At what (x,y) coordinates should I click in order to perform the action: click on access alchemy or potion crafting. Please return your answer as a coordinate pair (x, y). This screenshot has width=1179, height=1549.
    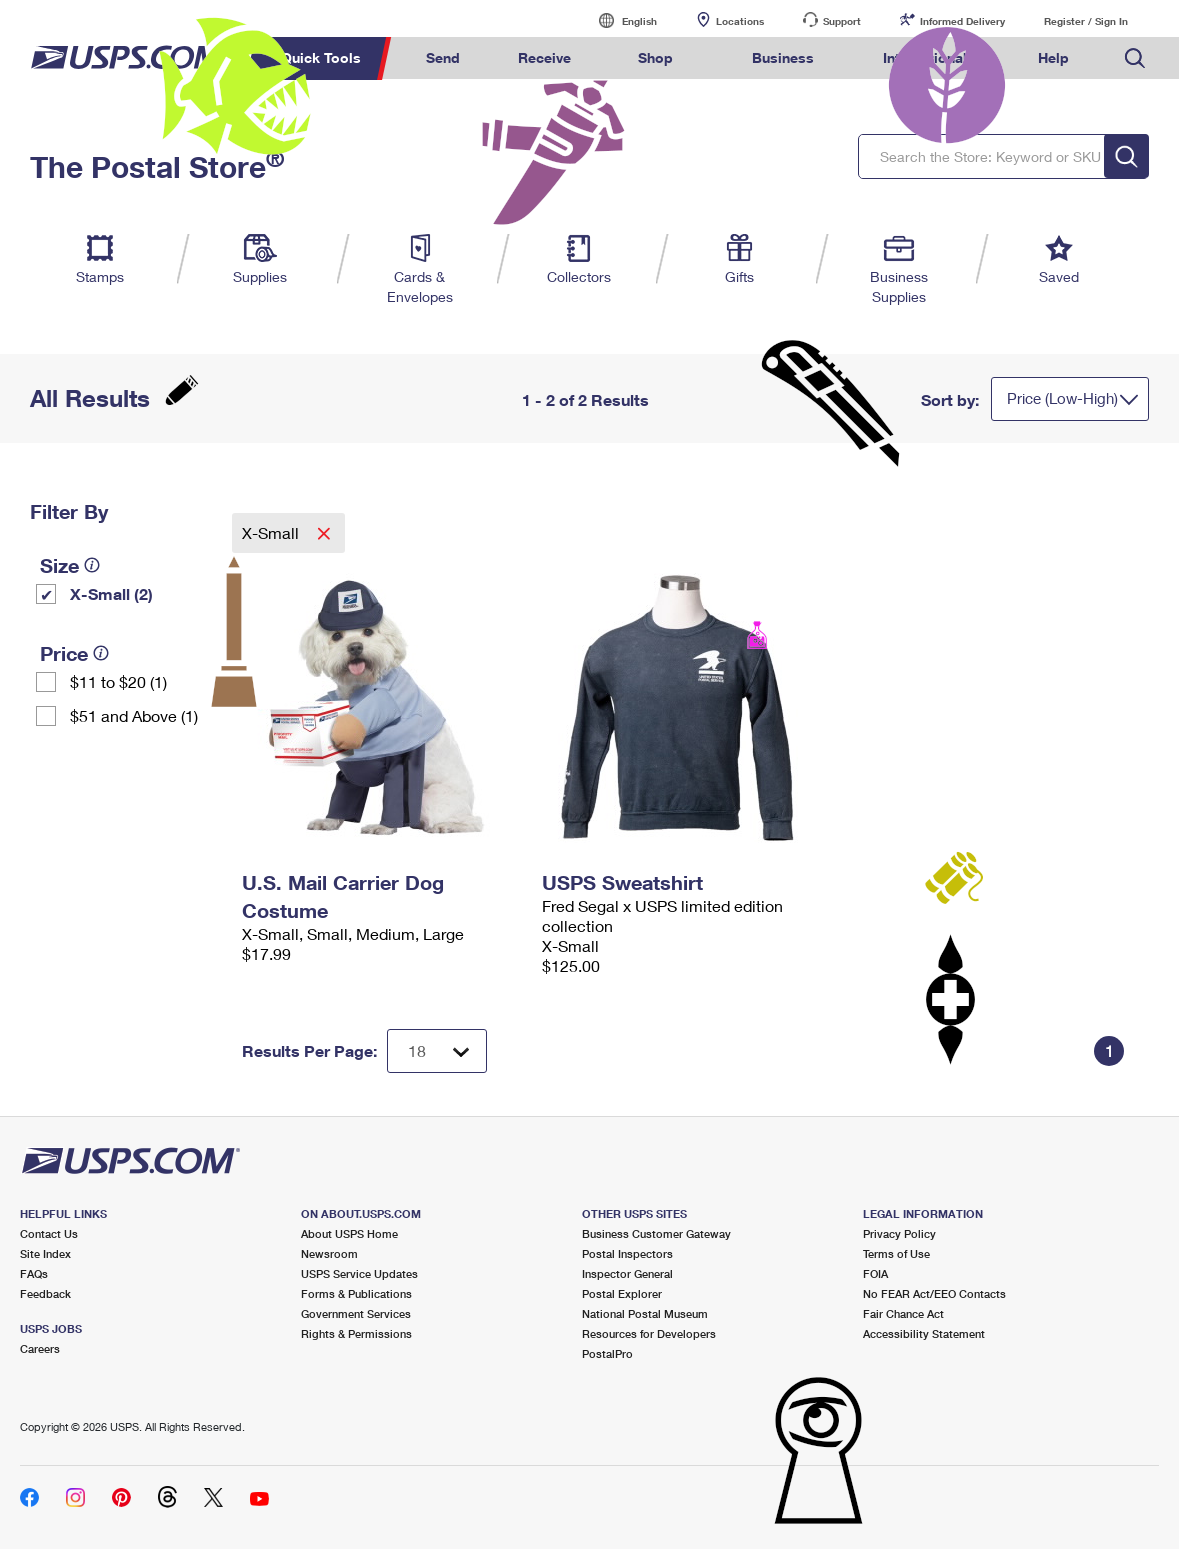
    Looking at the image, I should click on (758, 635).